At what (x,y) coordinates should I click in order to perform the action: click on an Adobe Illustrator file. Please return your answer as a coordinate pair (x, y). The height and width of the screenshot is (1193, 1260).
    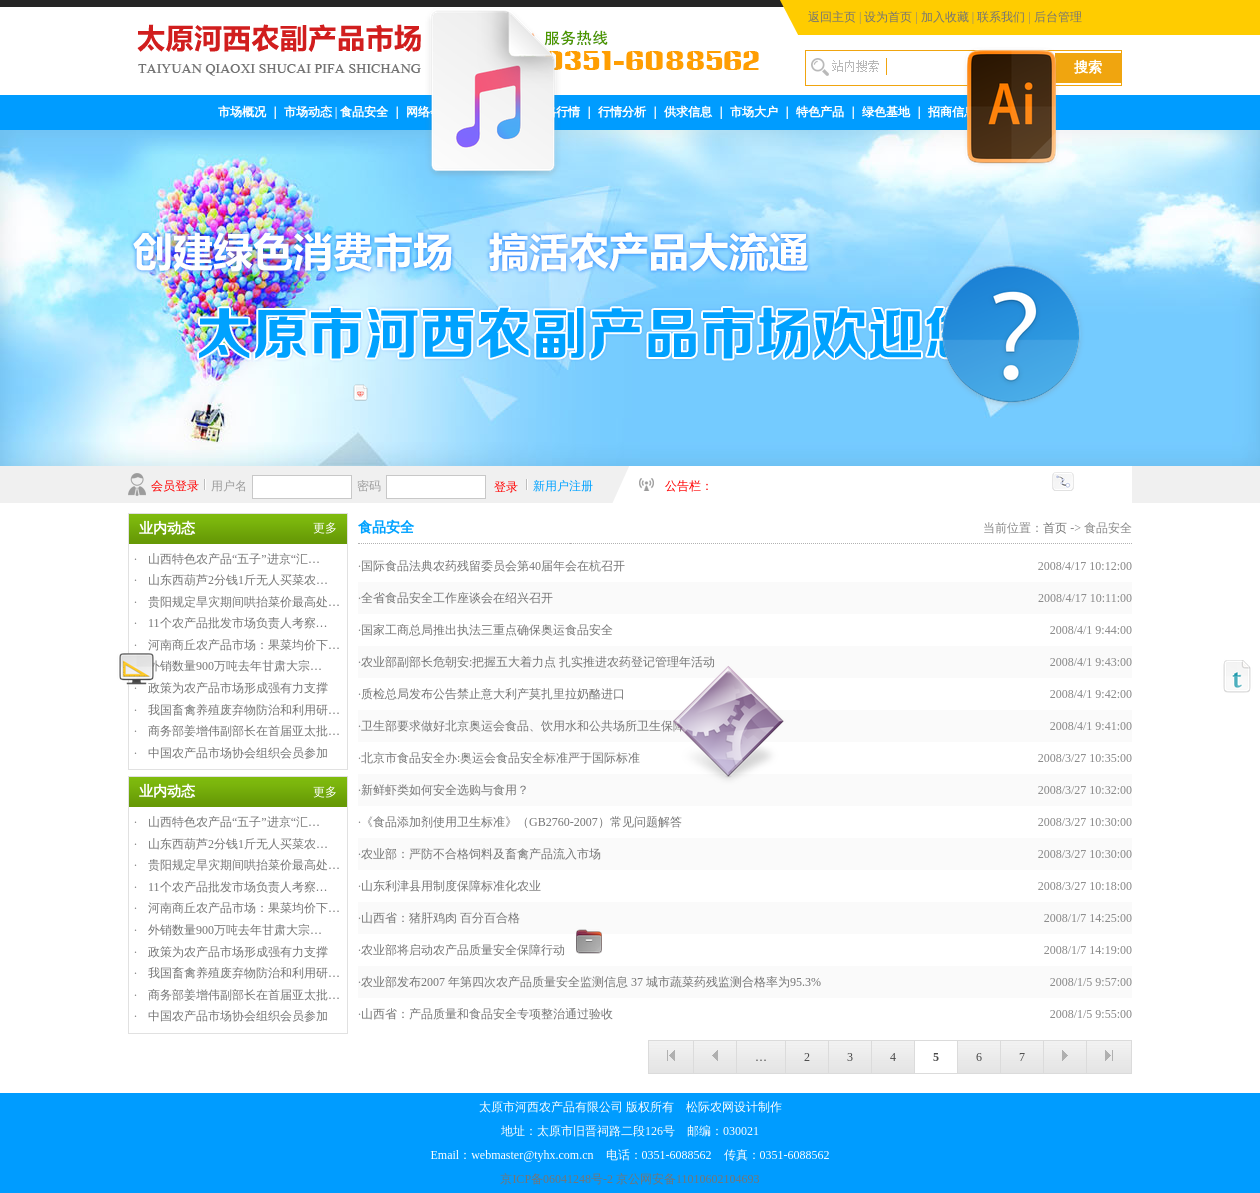
    Looking at the image, I should click on (1011, 106).